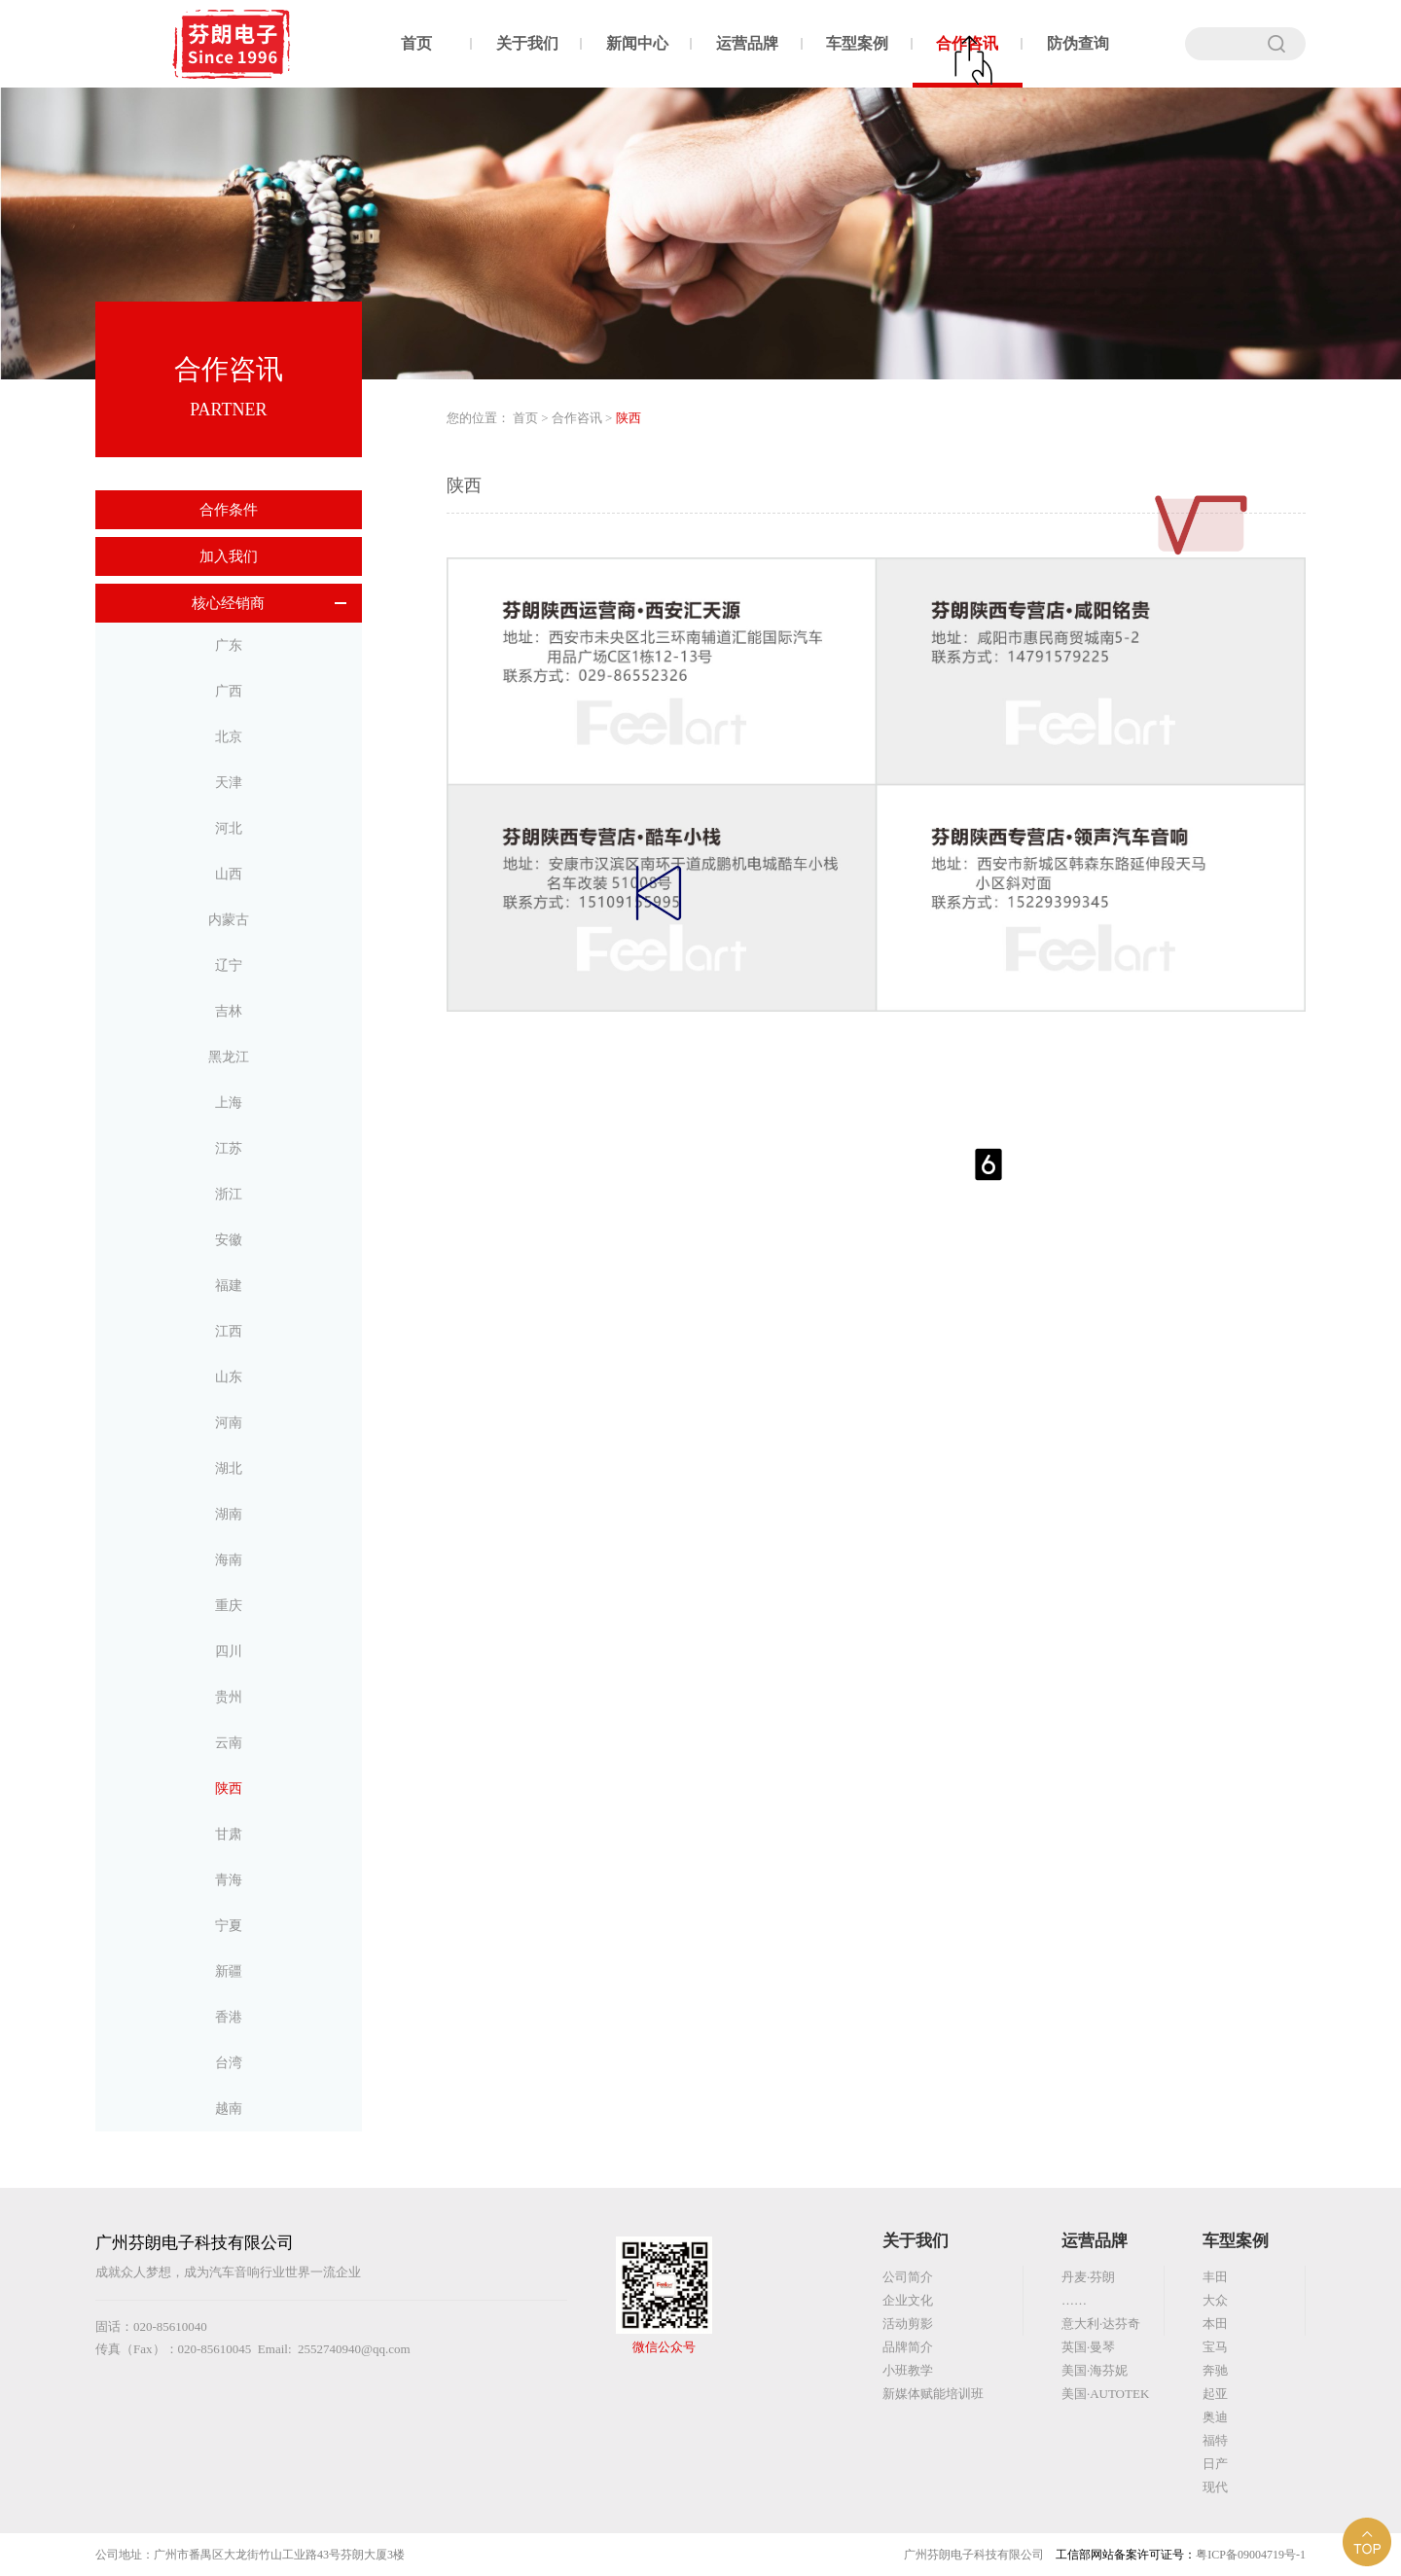 The image size is (1401, 2576). What do you see at coordinates (988, 1164) in the screenshot?
I see `indicates the number six in a sequence or list` at bounding box center [988, 1164].